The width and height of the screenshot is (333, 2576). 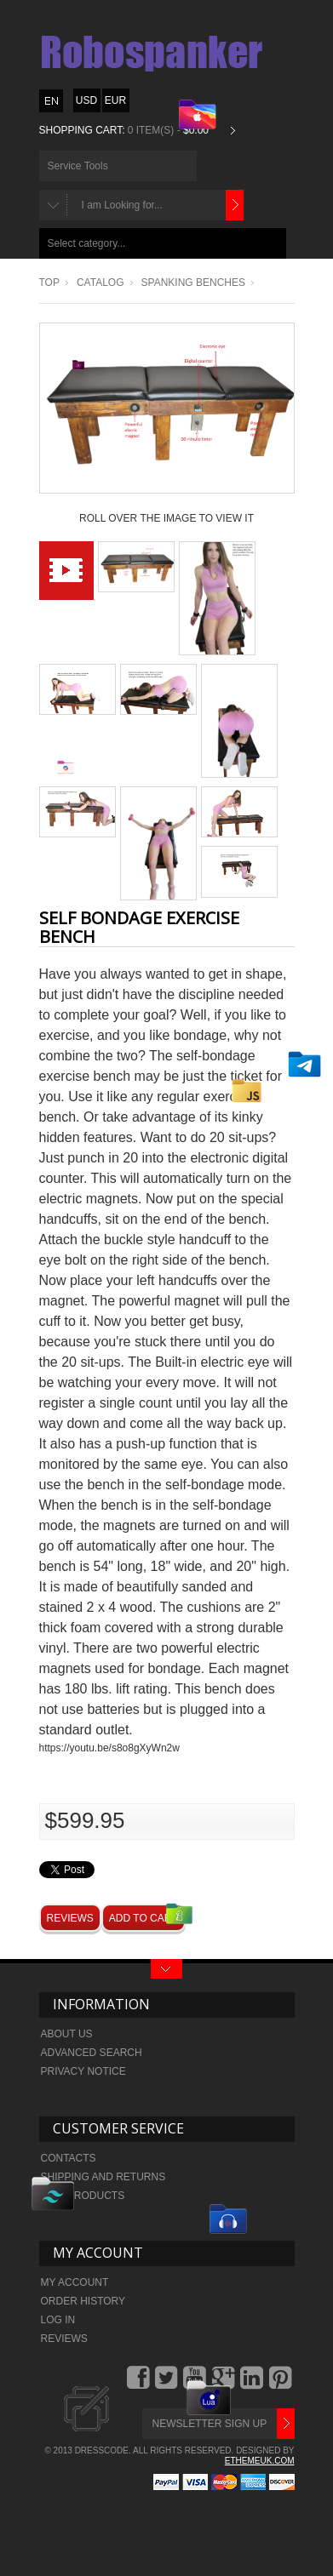 I want to click on folder containing lua scripts or projects, so click(x=209, y=2399).